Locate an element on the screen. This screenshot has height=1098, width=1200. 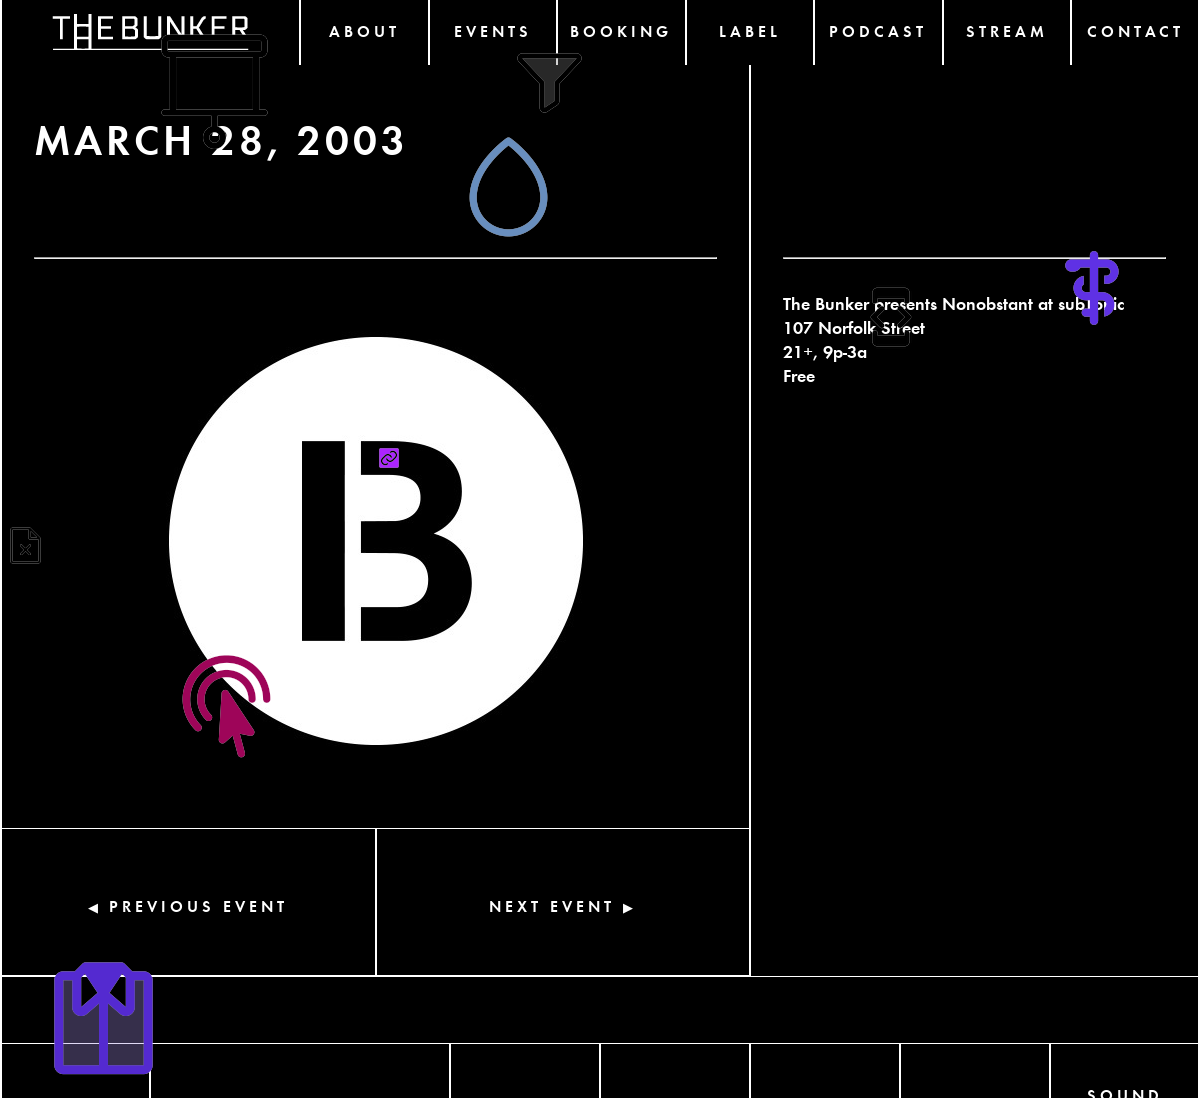
indicates water or liquid-related settings is located at coordinates (508, 190).